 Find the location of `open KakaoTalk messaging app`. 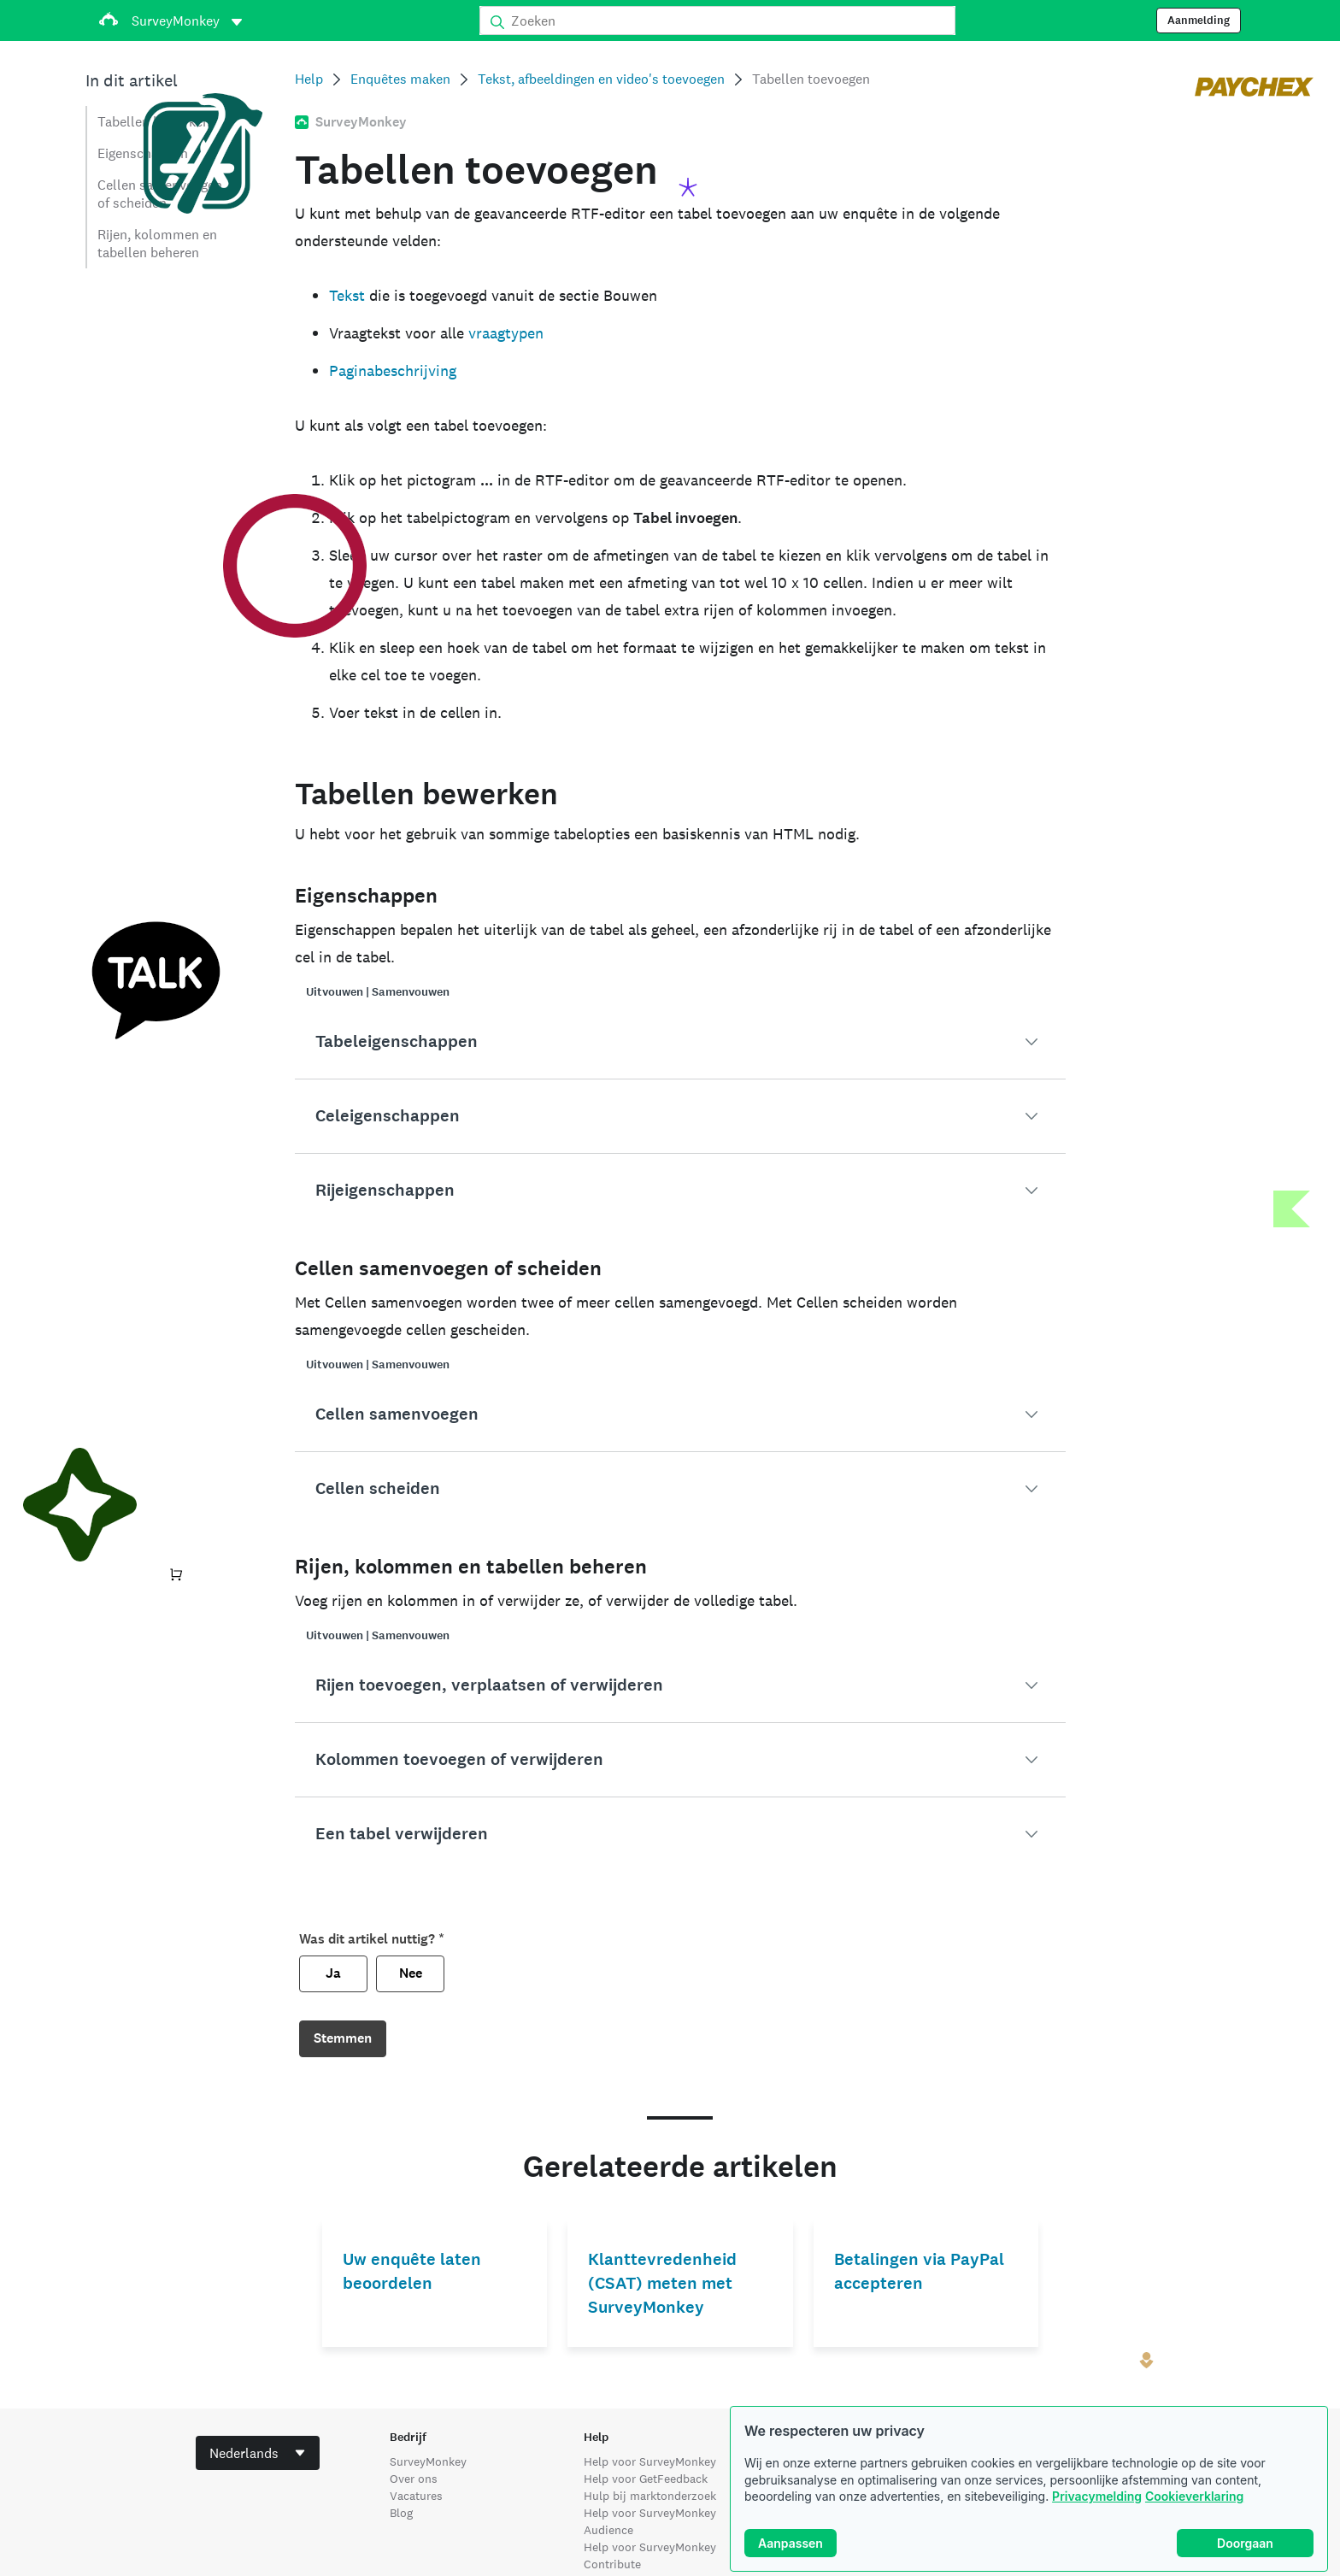

open KakaoTalk messaging app is located at coordinates (156, 976).